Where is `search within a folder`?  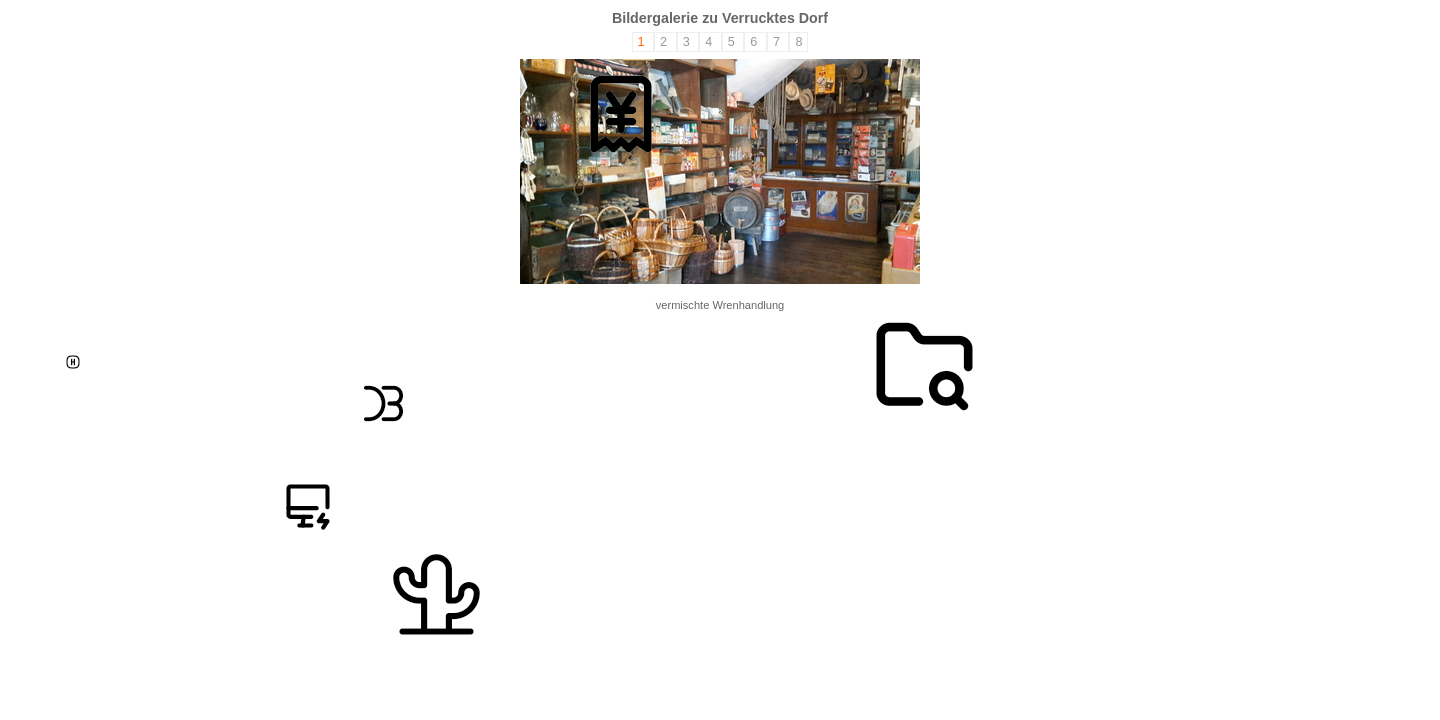
search within a folder is located at coordinates (924, 366).